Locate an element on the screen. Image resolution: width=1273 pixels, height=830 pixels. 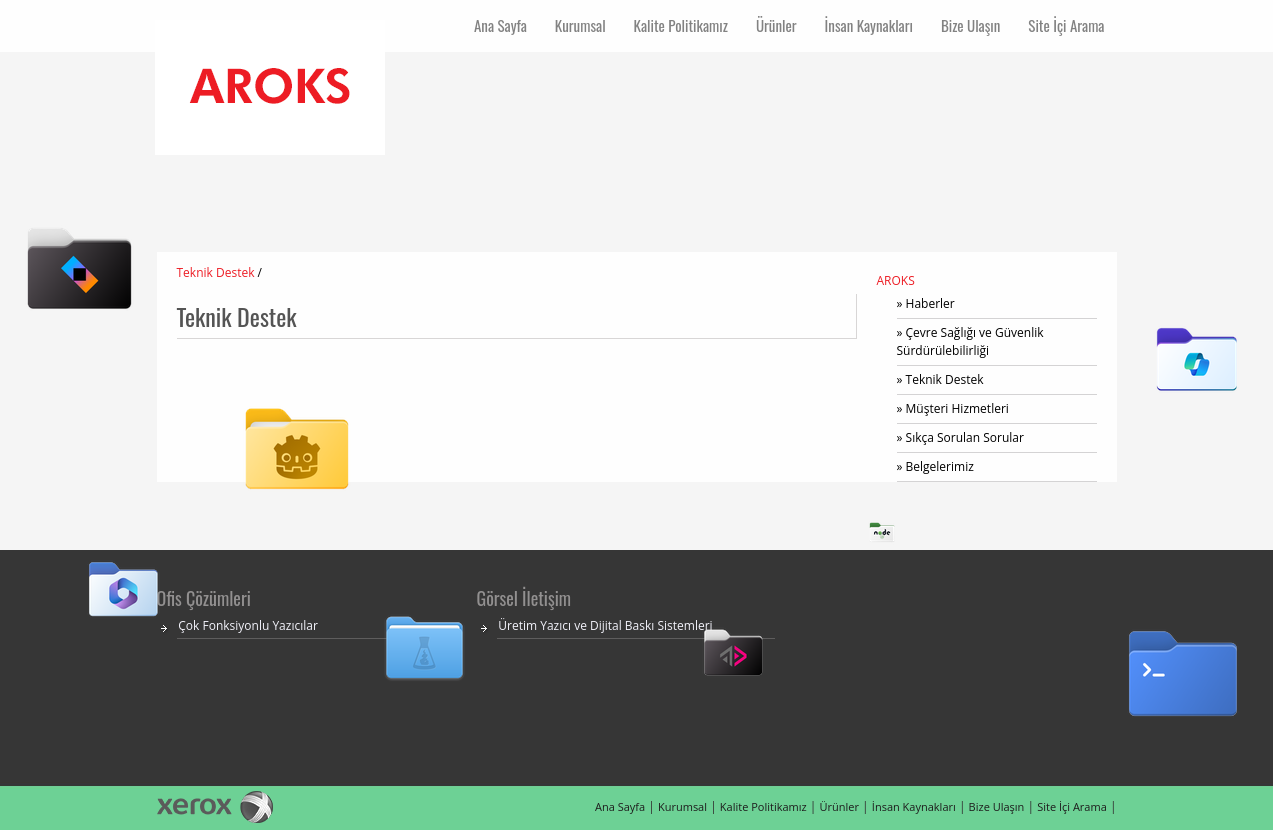
open node.js project folder is located at coordinates (882, 533).